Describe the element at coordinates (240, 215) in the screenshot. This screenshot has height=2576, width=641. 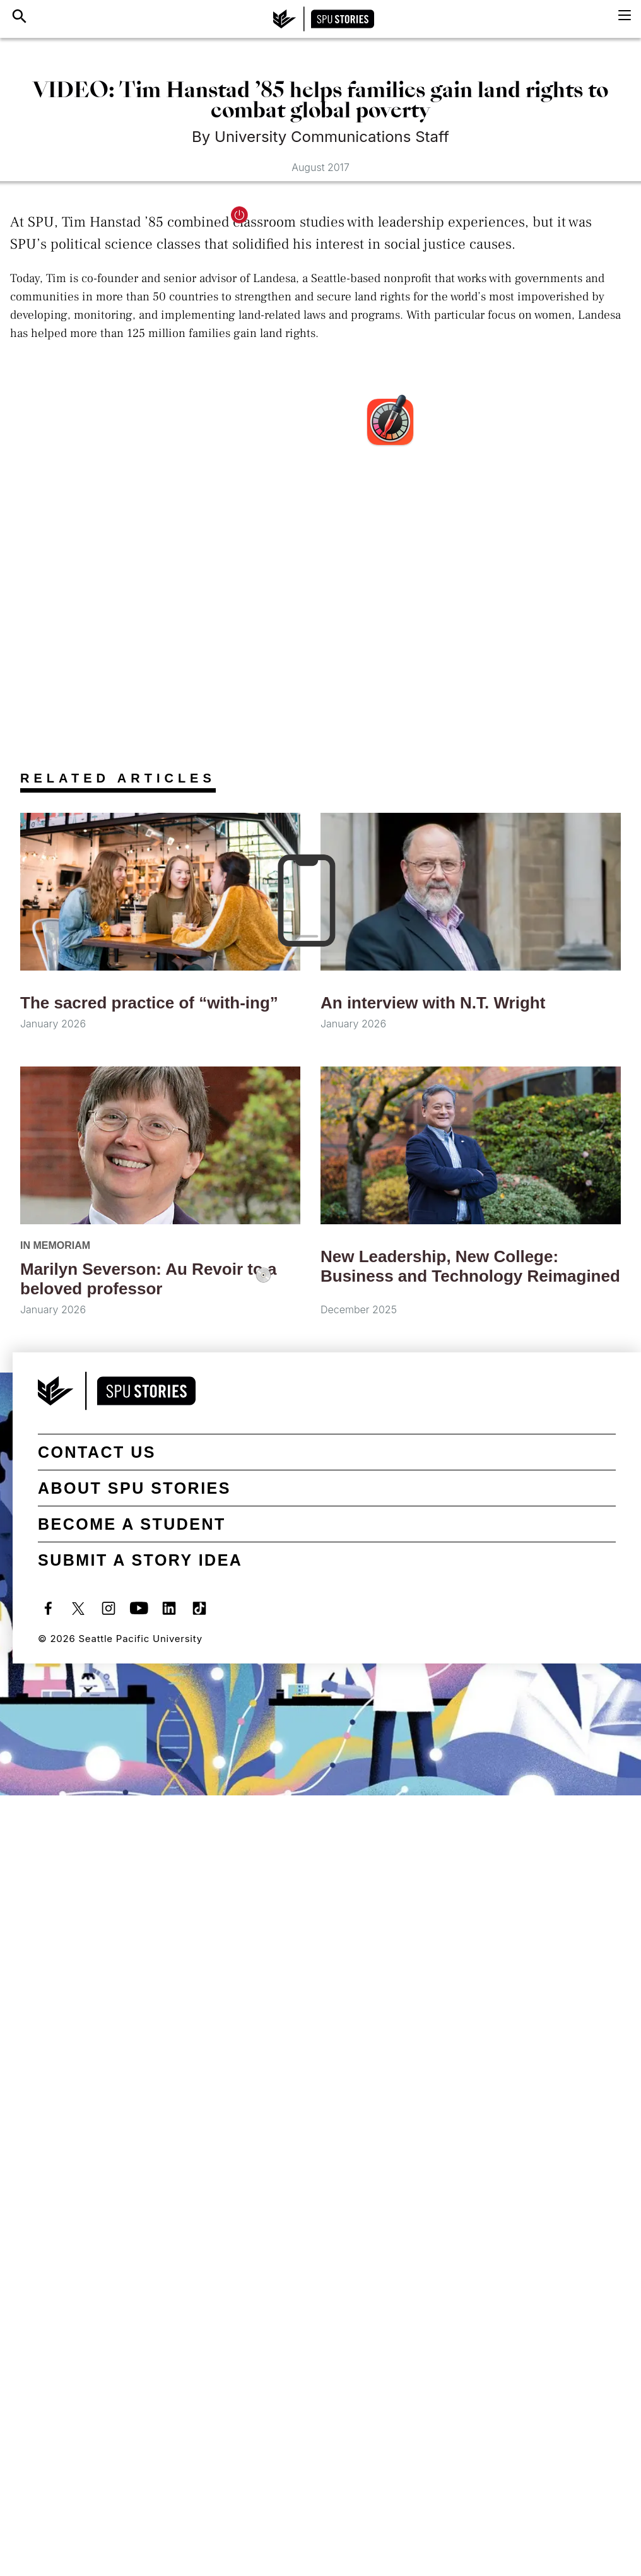
I see `shut down or power off the system` at that location.